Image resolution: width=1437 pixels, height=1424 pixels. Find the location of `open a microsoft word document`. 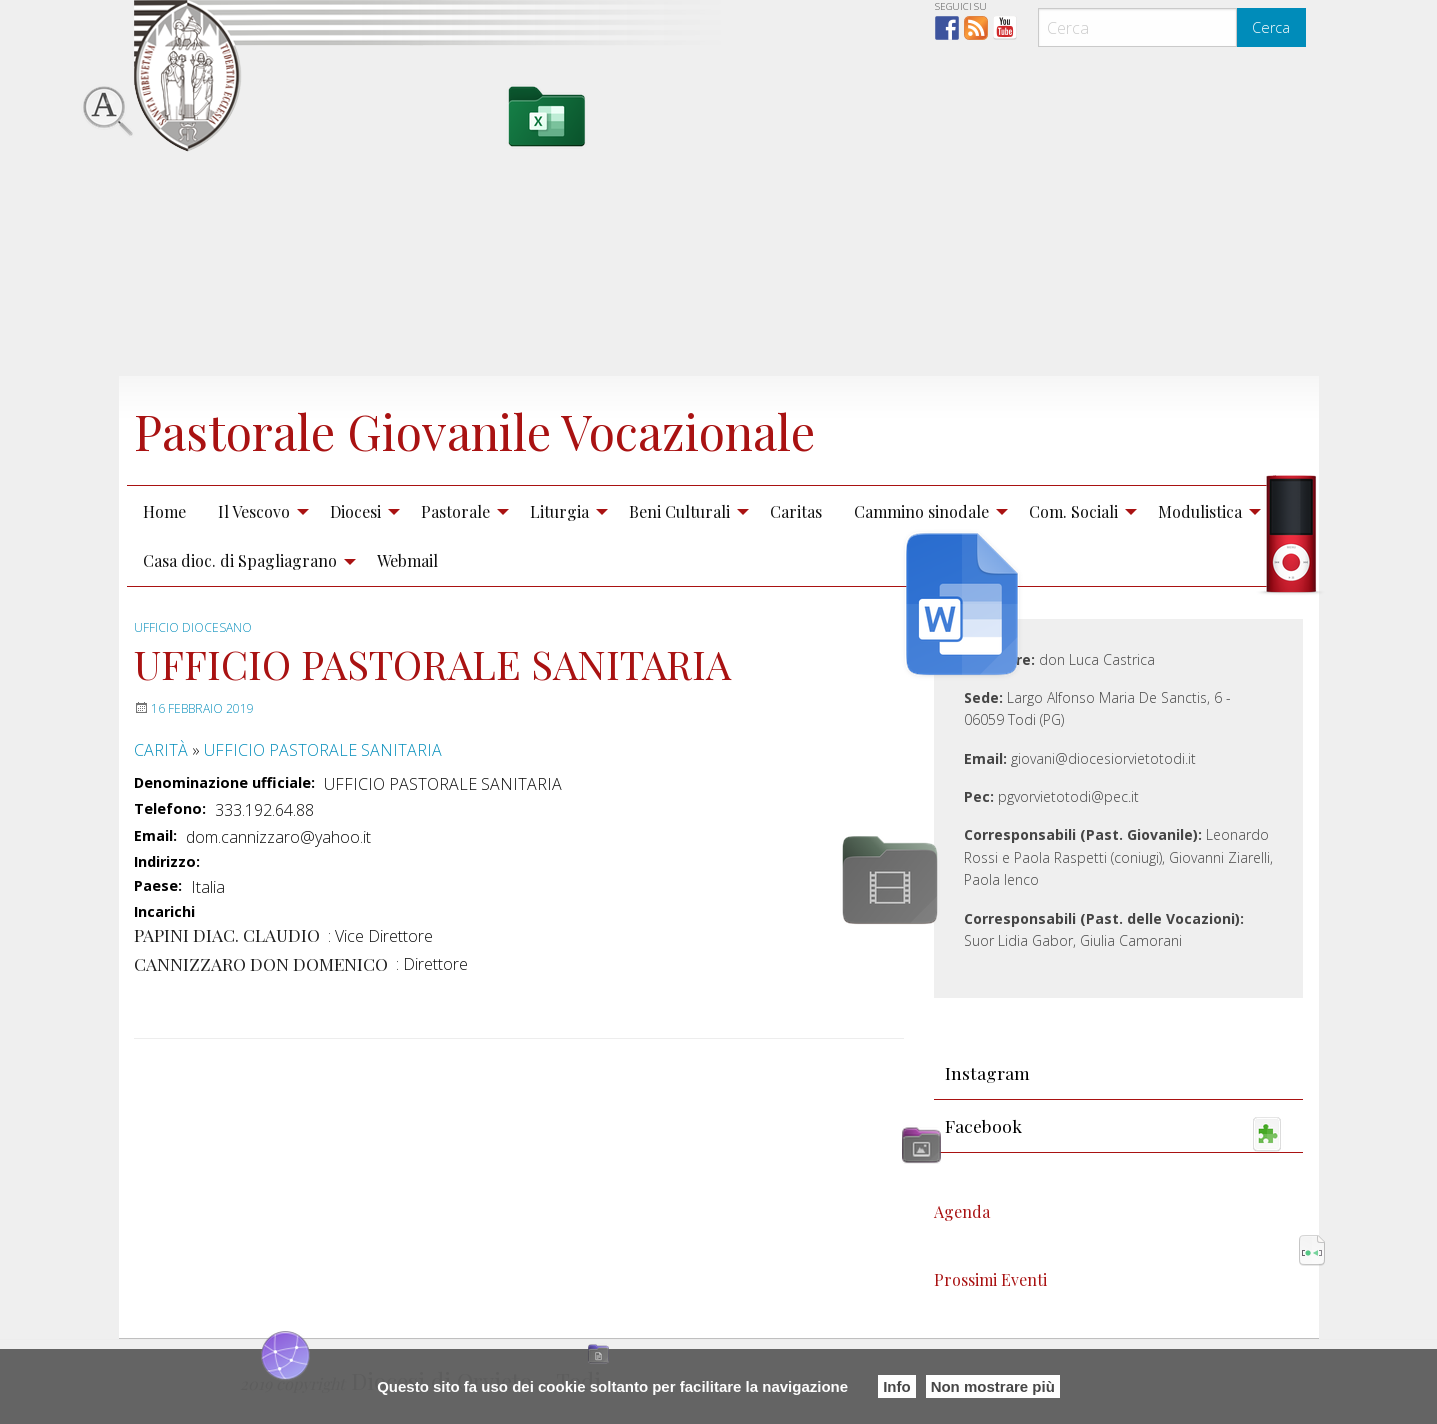

open a microsoft word document is located at coordinates (962, 604).